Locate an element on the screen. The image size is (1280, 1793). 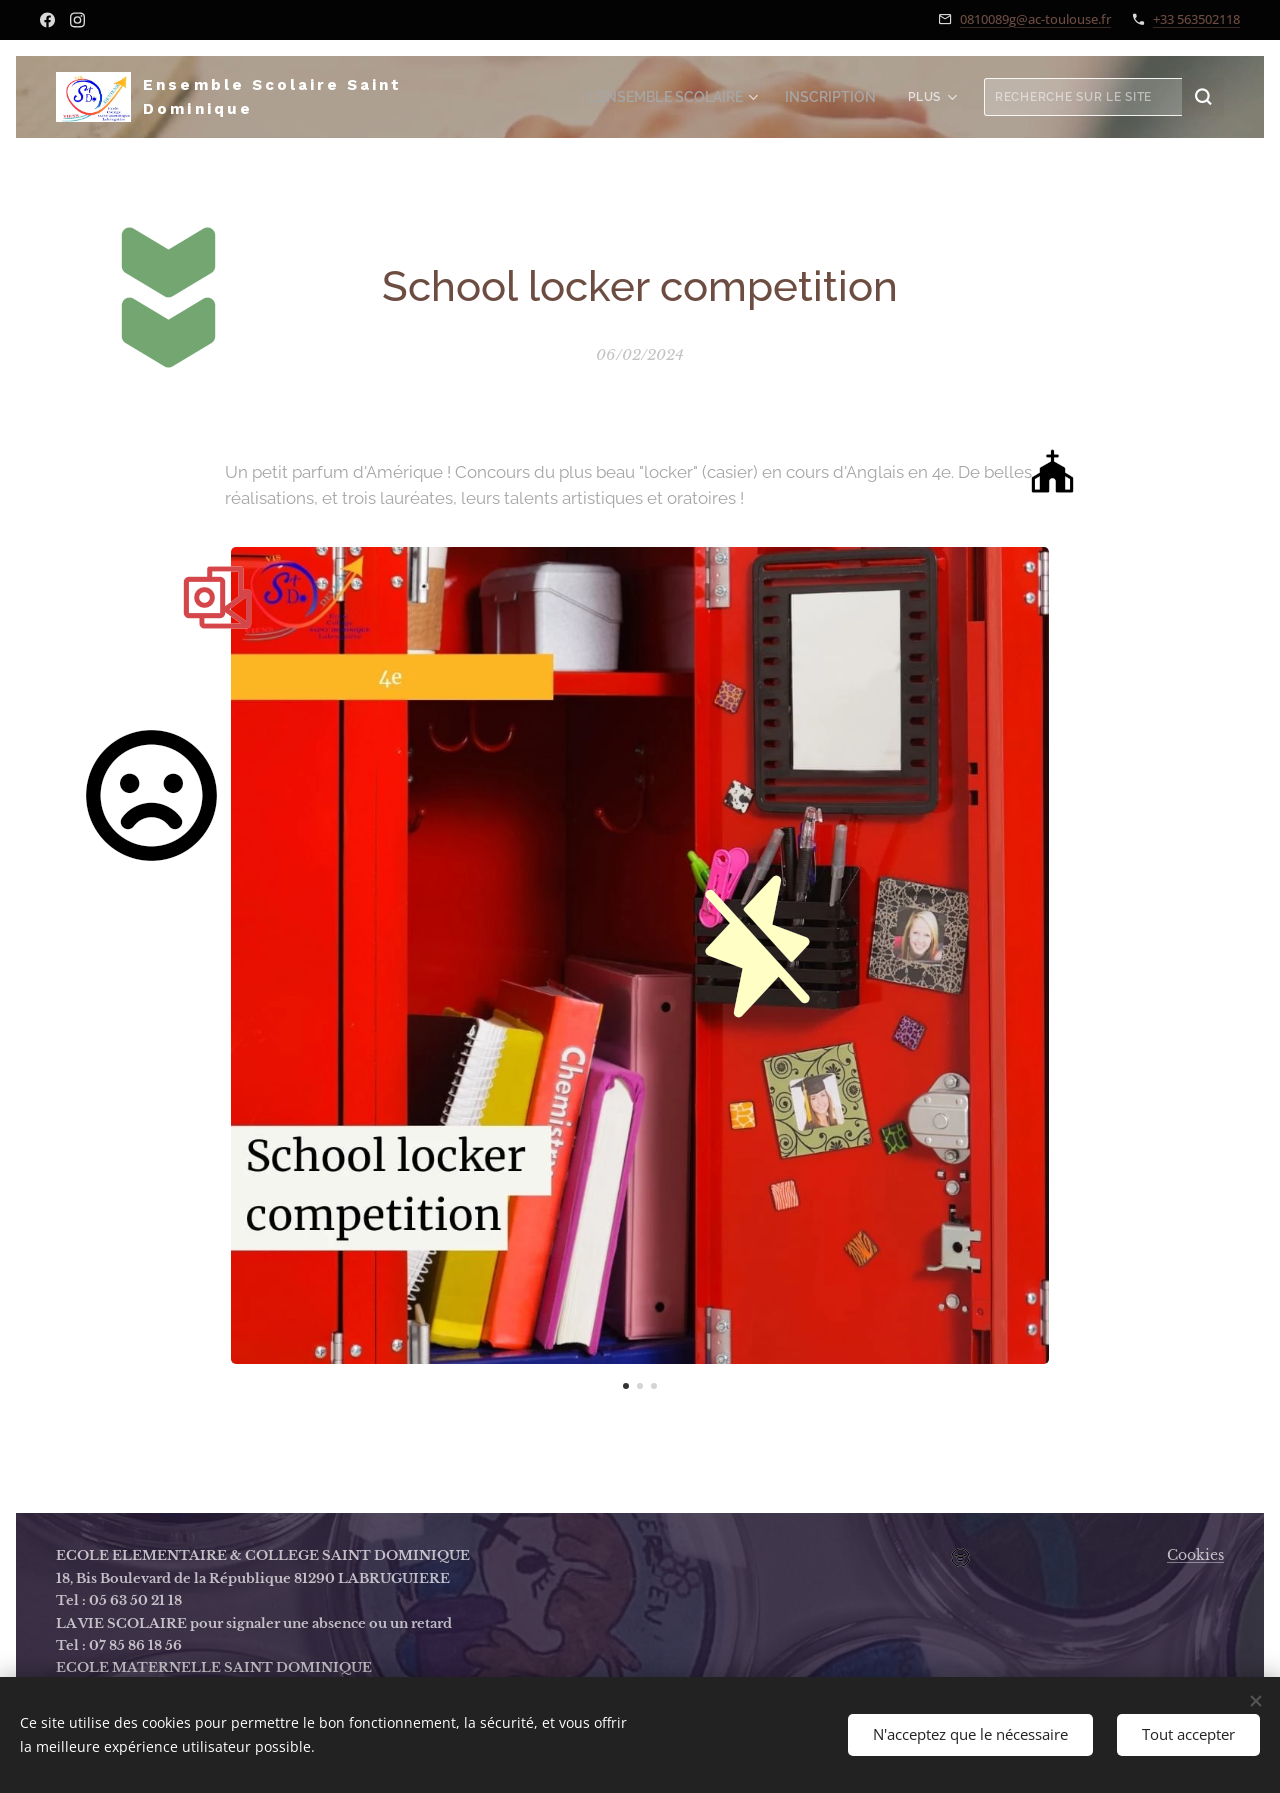
view nearby churches or places of worship is located at coordinates (1052, 473).